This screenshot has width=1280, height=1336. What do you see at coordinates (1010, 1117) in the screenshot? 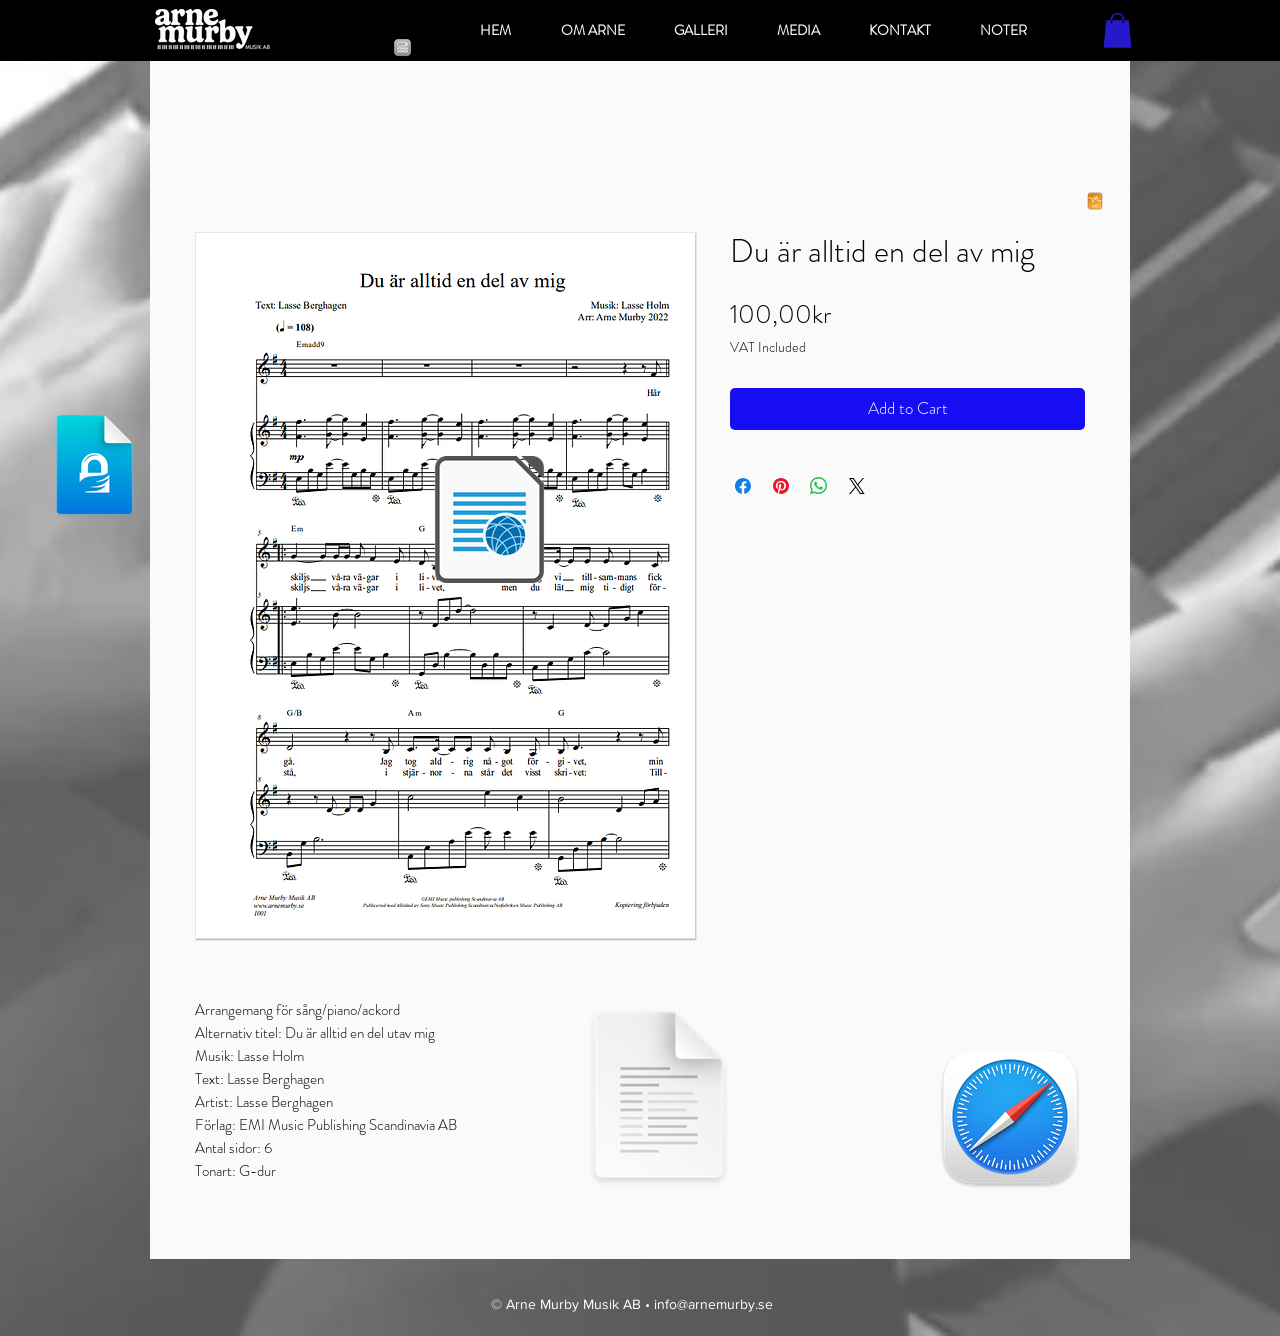
I see `open Safari web browser` at bounding box center [1010, 1117].